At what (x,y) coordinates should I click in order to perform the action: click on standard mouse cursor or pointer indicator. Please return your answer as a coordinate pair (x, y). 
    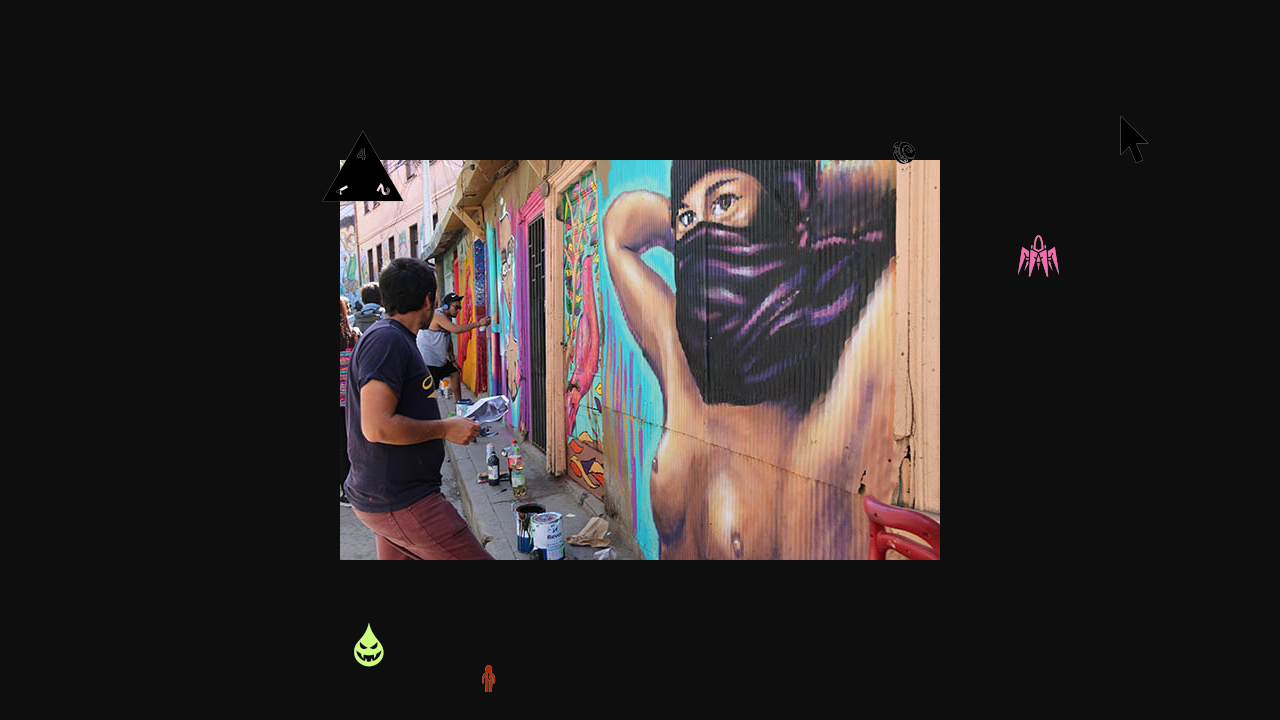
    Looking at the image, I should click on (1134, 139).